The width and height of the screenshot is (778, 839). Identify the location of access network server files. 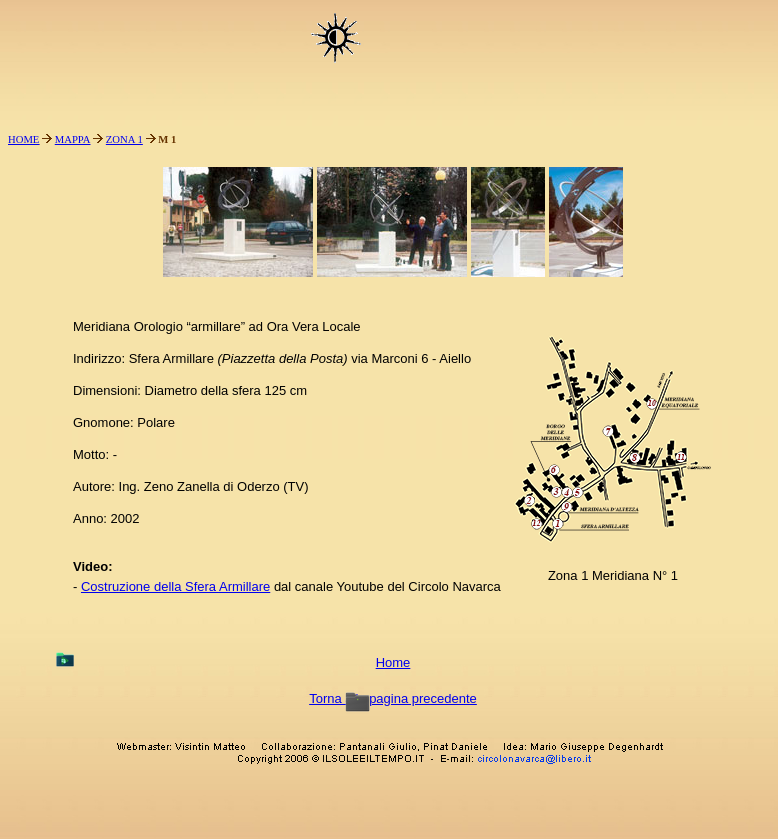
(357, 702).